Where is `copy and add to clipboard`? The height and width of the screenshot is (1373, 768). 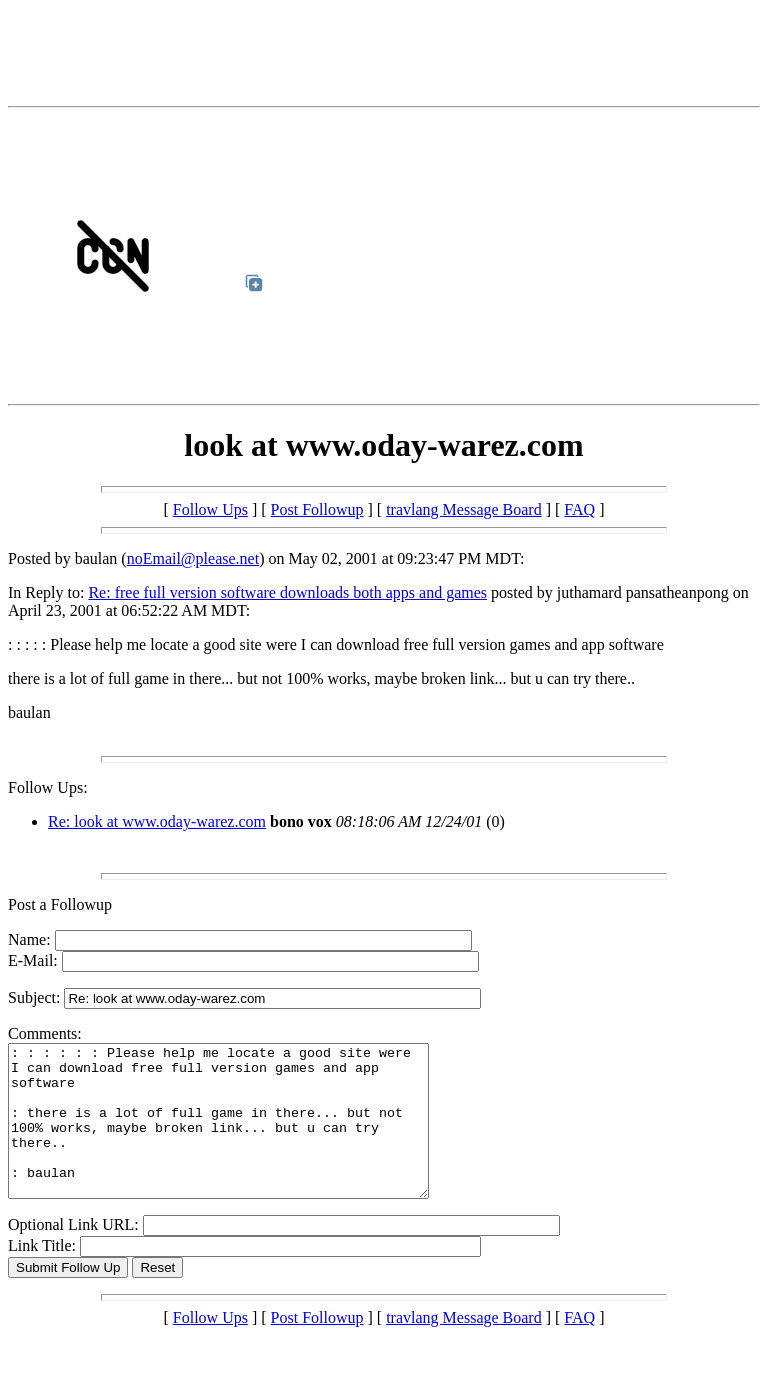
copy and add to clipboard is located at coordinates (254, 283).